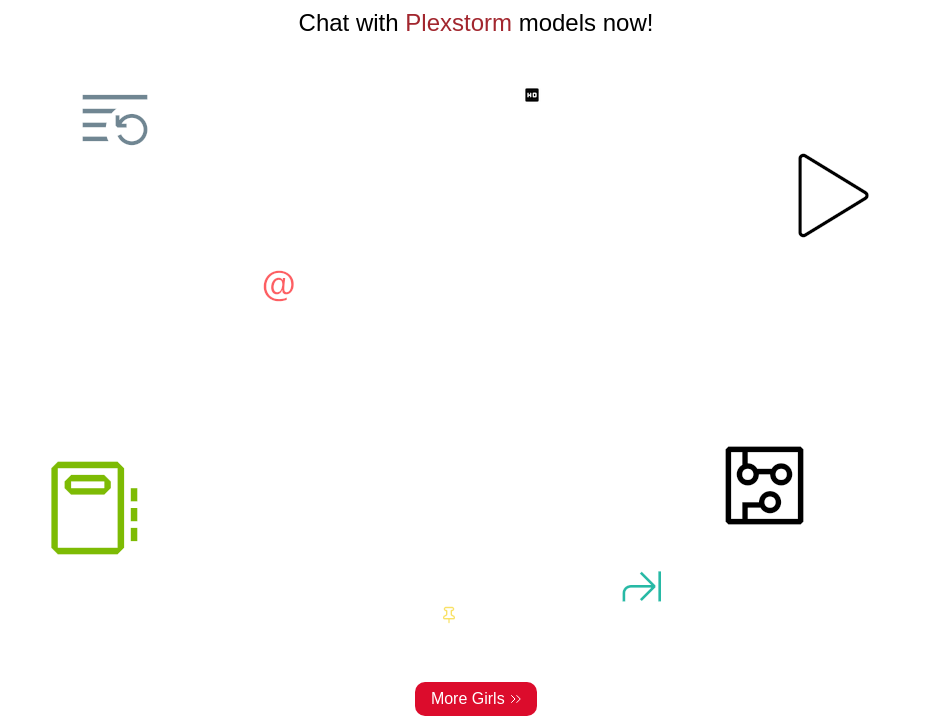 The width and height of the screenshot is (952, 720). I want to click on view circuit board or hardware-related files, so click(764, 485).